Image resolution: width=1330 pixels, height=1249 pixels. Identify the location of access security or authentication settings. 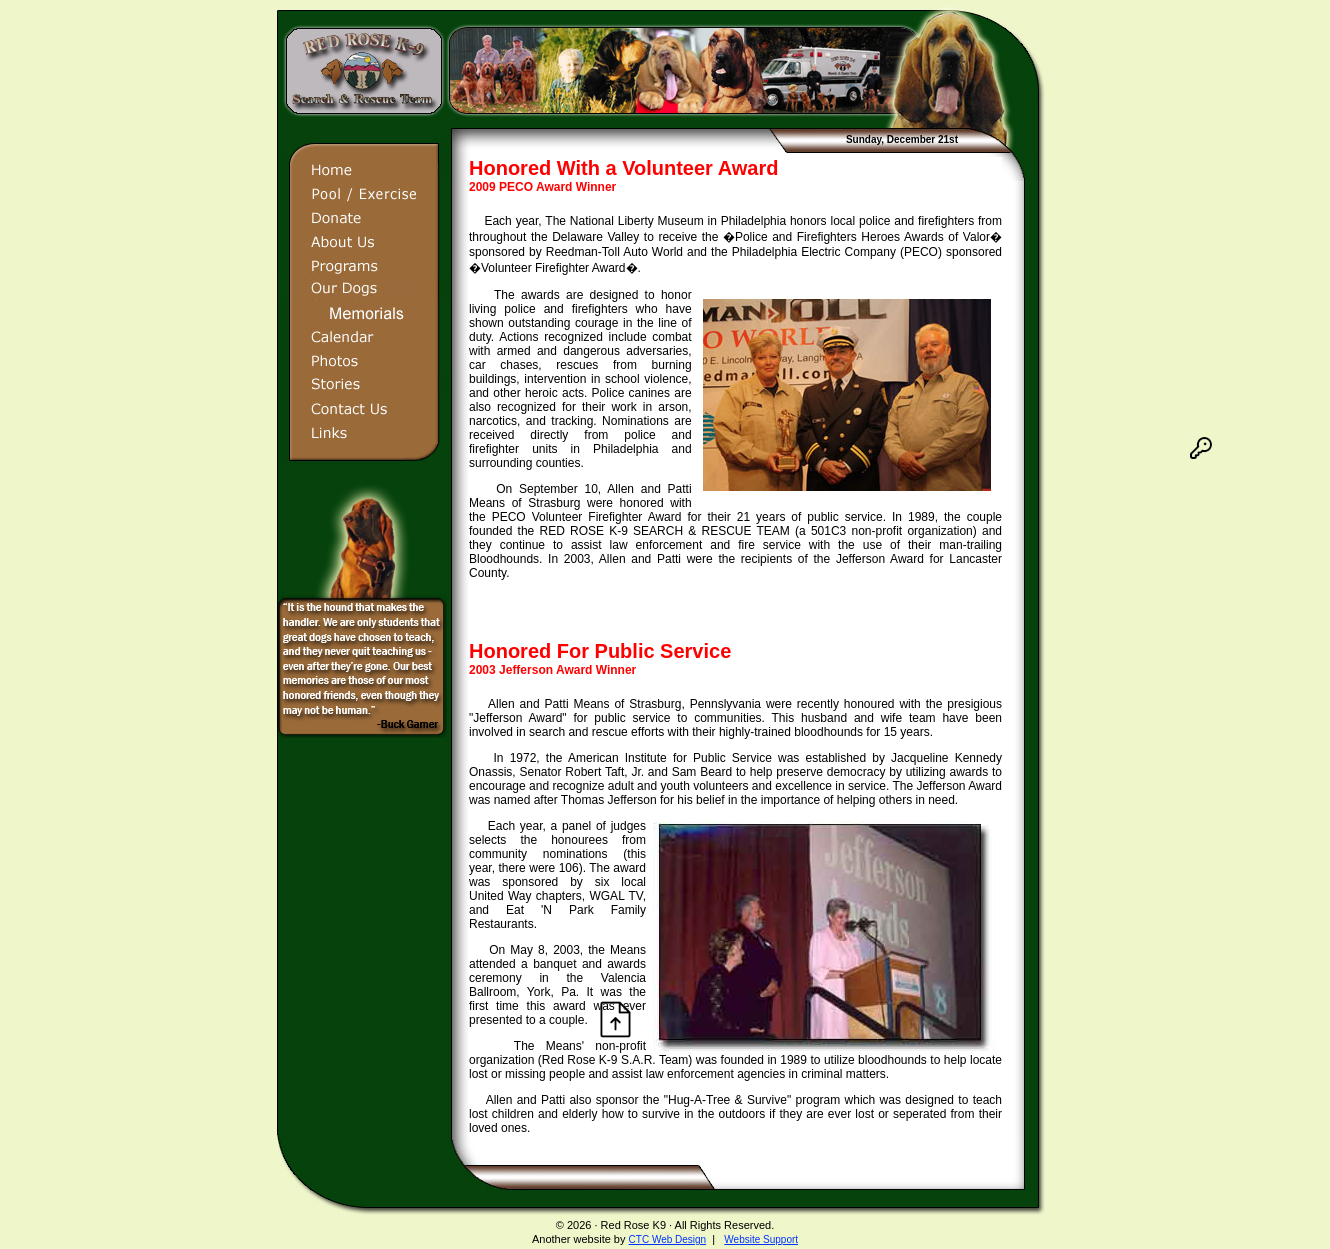
(1201, 448).